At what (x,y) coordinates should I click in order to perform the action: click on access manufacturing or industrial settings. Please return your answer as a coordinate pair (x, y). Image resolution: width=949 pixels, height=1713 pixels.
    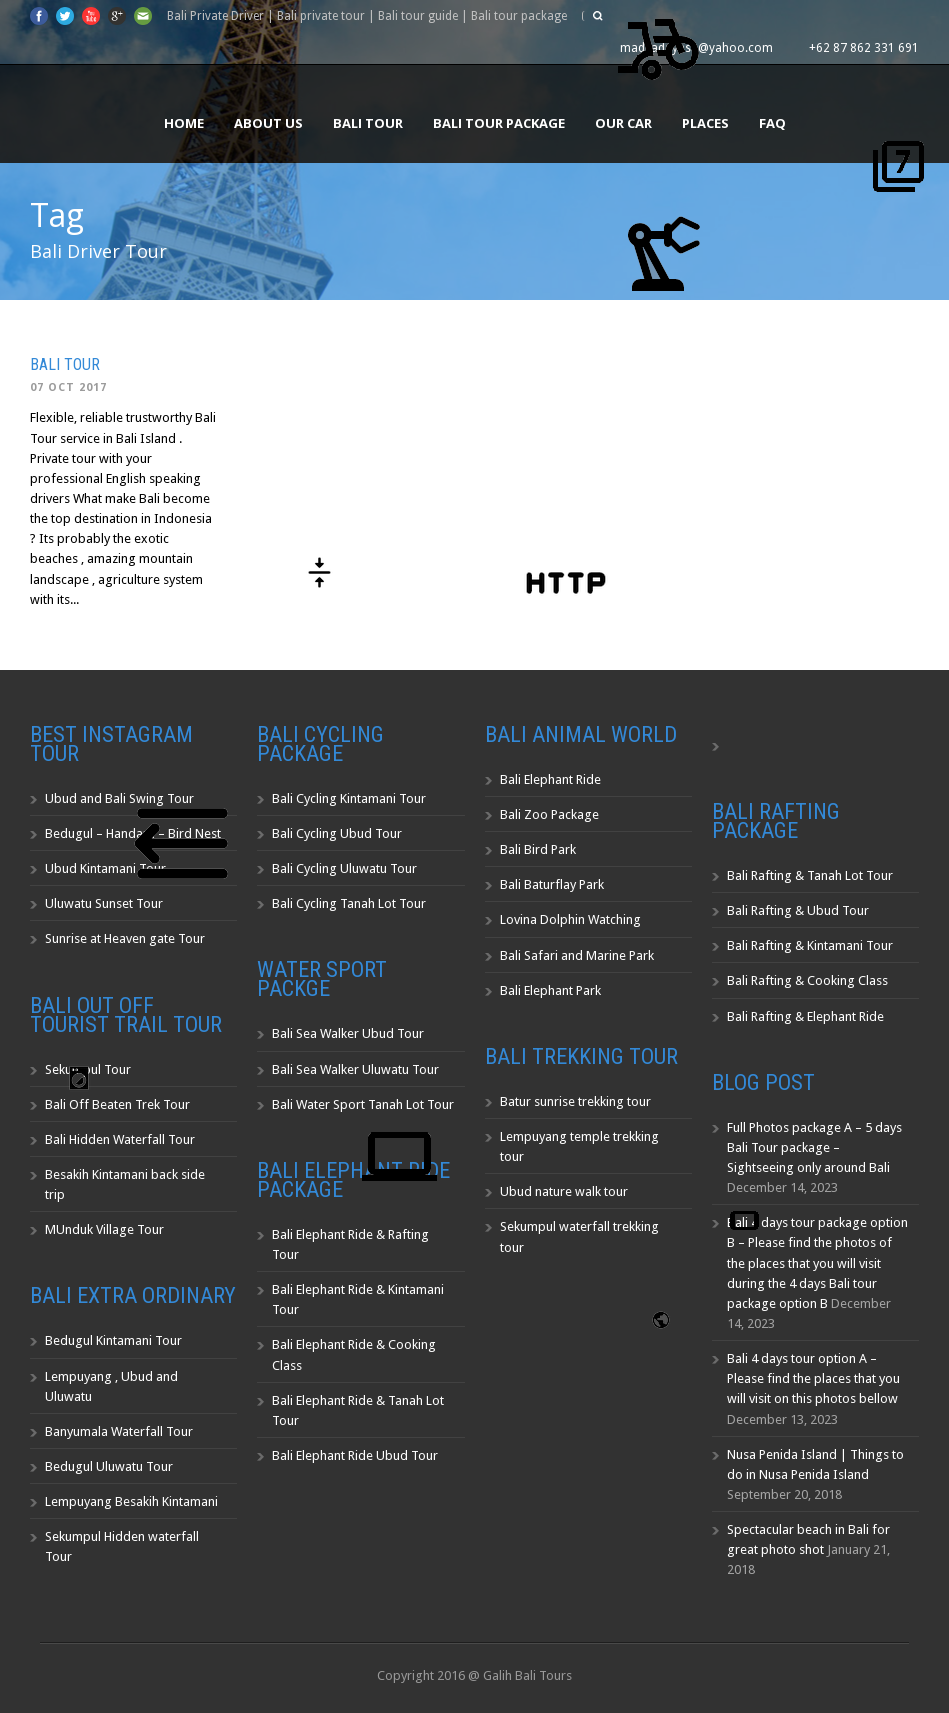
    Looking at the image, I should click on (664, 255).